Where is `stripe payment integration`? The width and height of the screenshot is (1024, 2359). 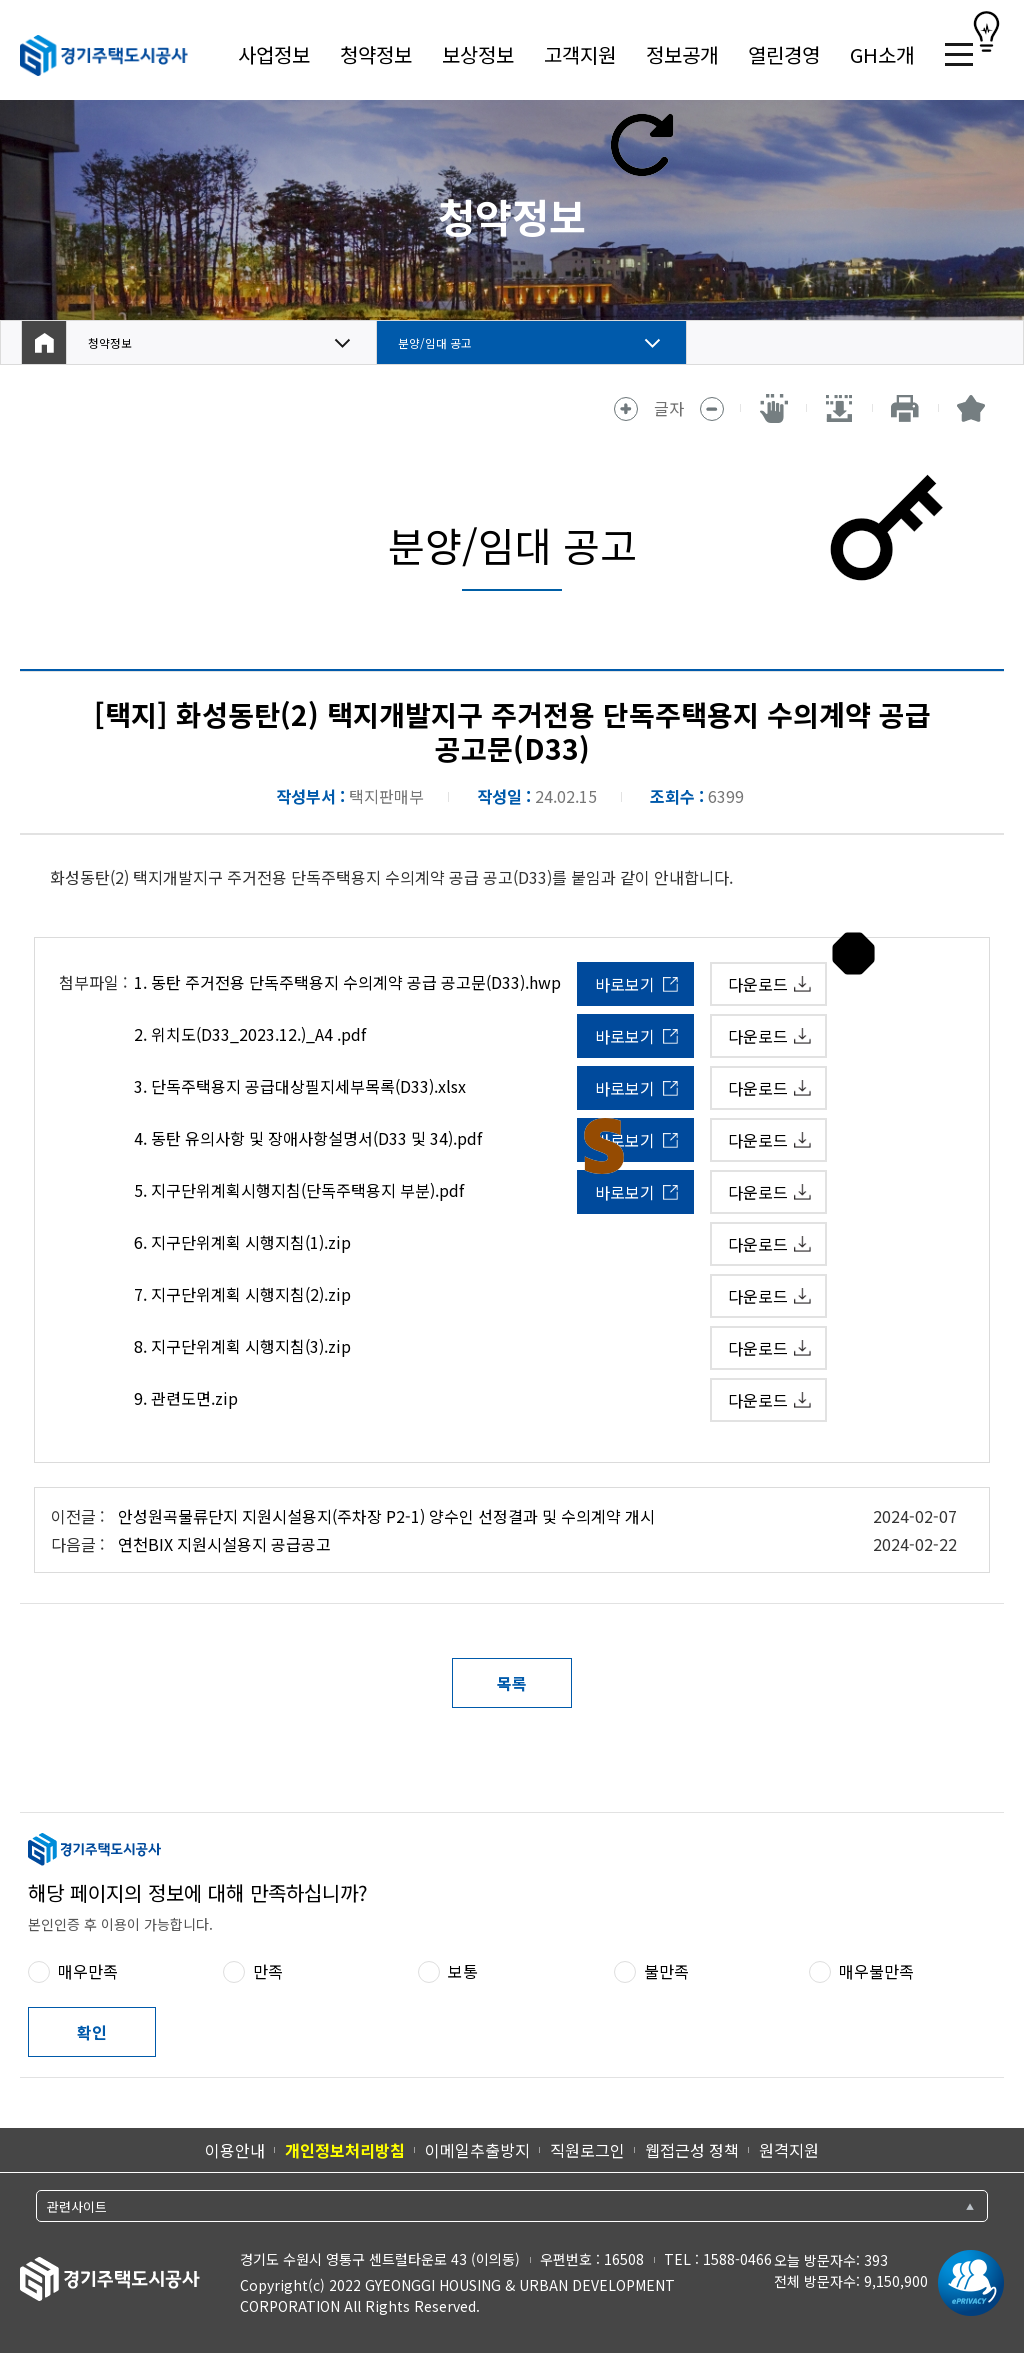 stripe payment integration is located at coordinates (604, 1146).